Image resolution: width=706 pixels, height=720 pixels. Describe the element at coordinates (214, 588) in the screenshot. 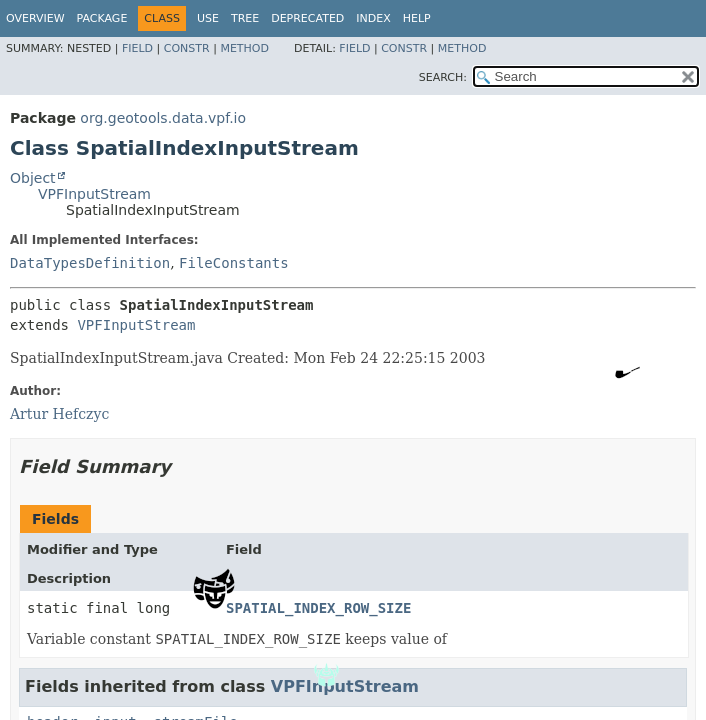

I see `access theater or entertainment section` at that location.